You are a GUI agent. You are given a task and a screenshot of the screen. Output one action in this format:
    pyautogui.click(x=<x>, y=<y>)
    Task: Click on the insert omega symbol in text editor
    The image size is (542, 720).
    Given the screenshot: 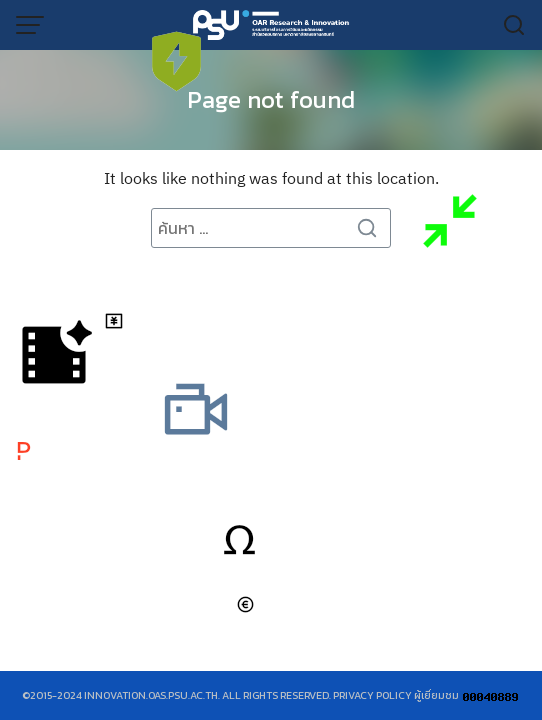 What is the action you would take?
    pyautogui.click(x=239, y=540)
    